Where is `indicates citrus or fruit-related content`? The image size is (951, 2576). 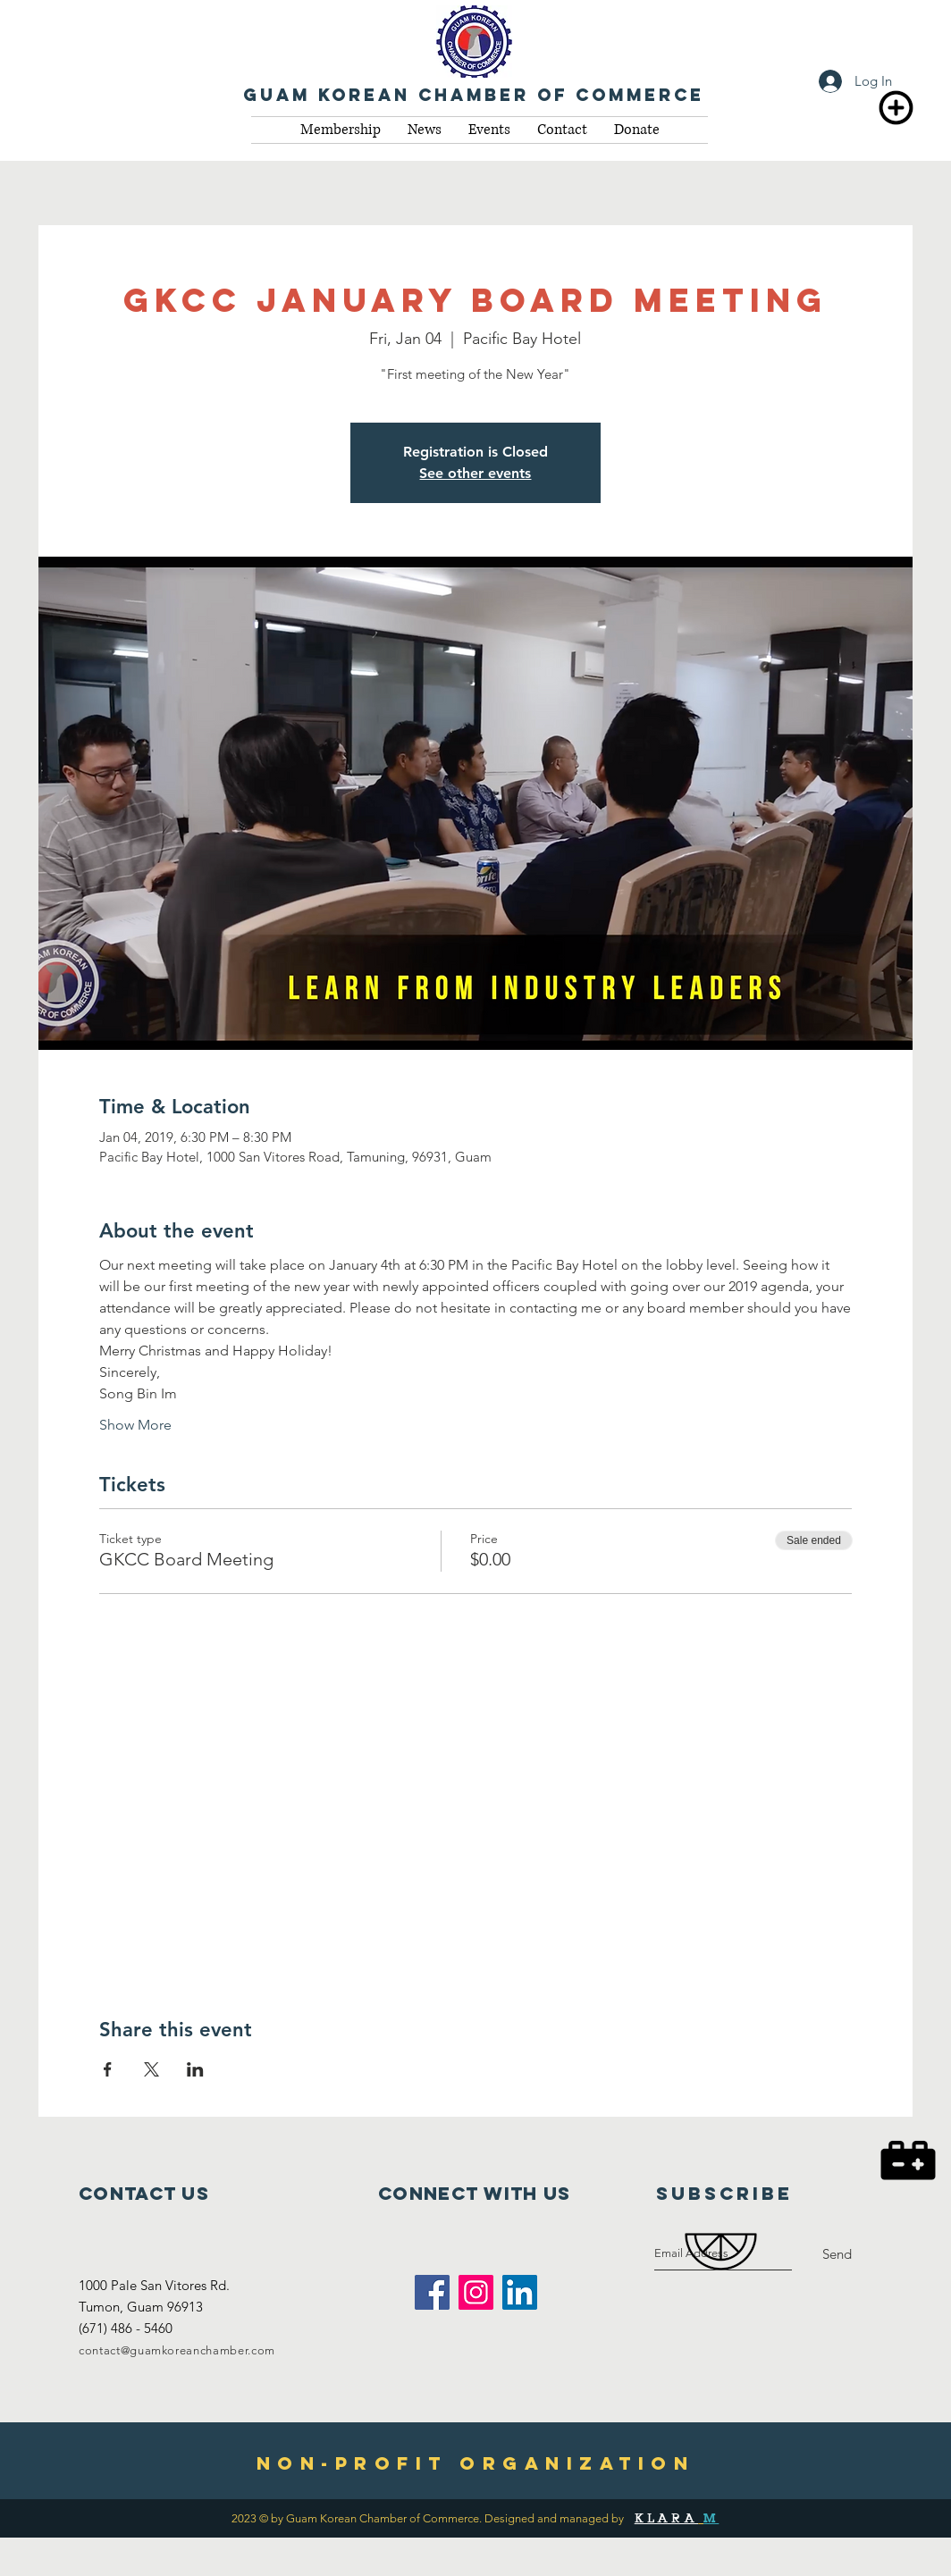
indicates citrus or fruit-related content is located at coordinates (720, 2245).